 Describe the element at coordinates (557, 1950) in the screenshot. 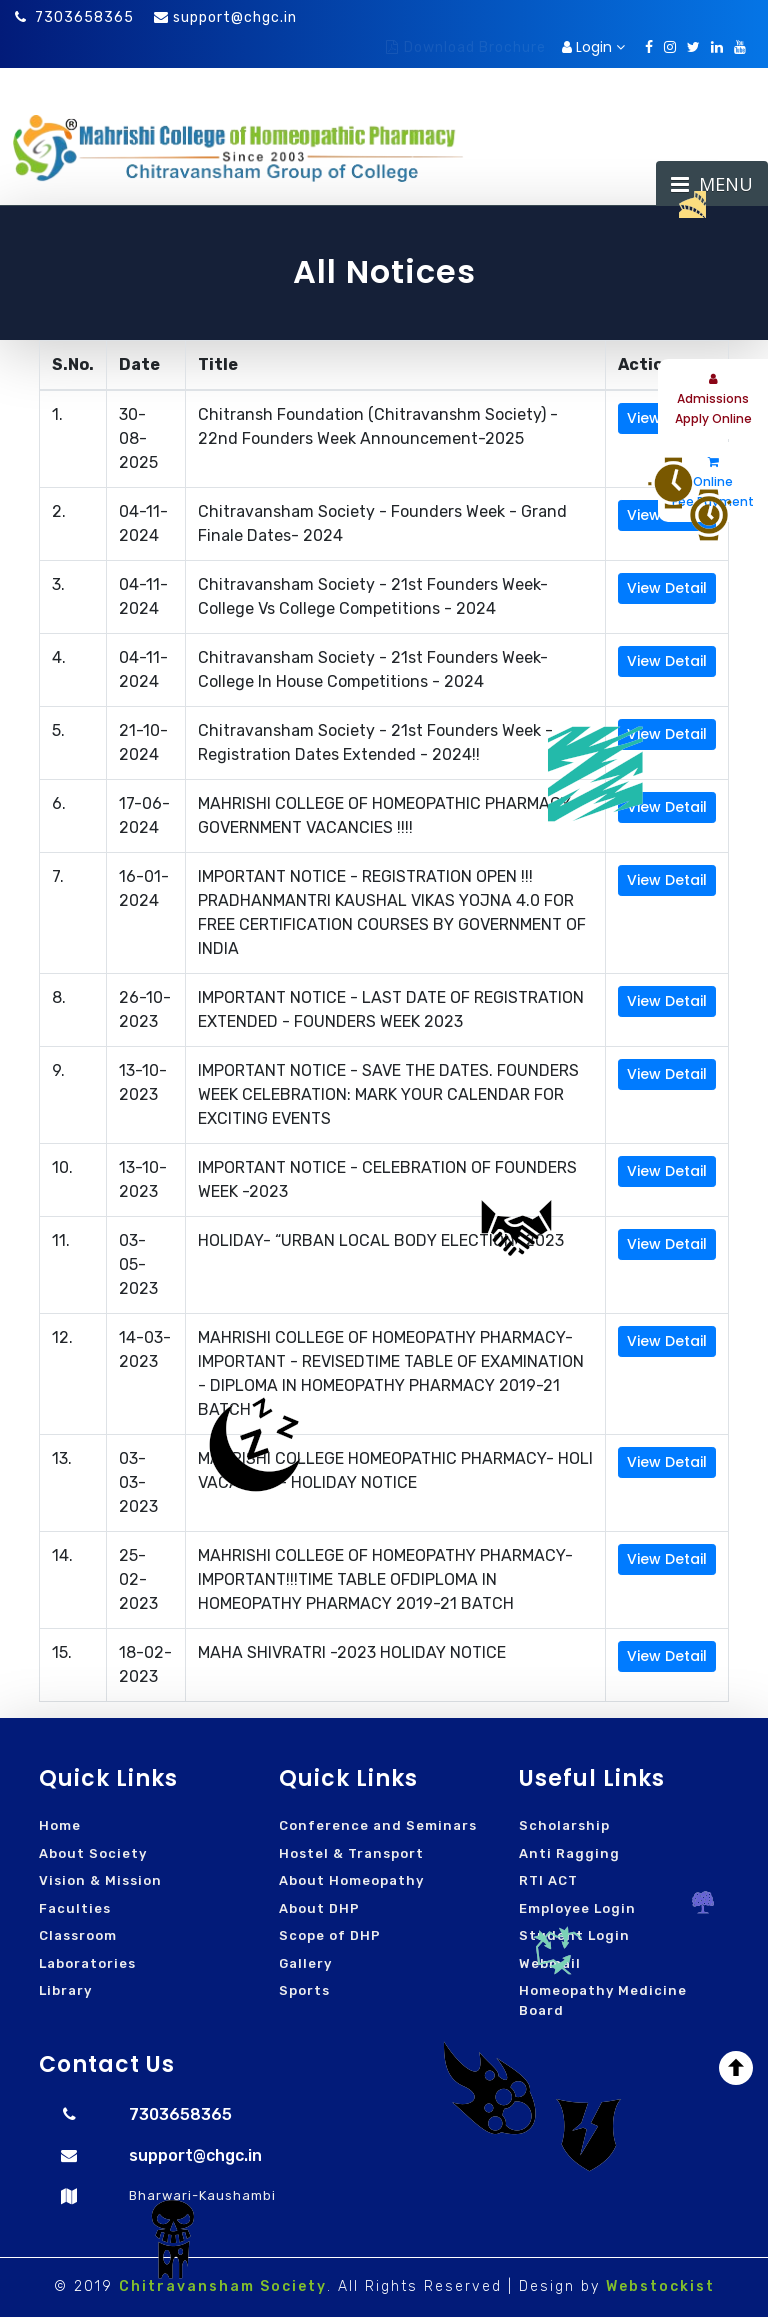

I see `indicates territory expansion or takeover in strategy games` at that location.